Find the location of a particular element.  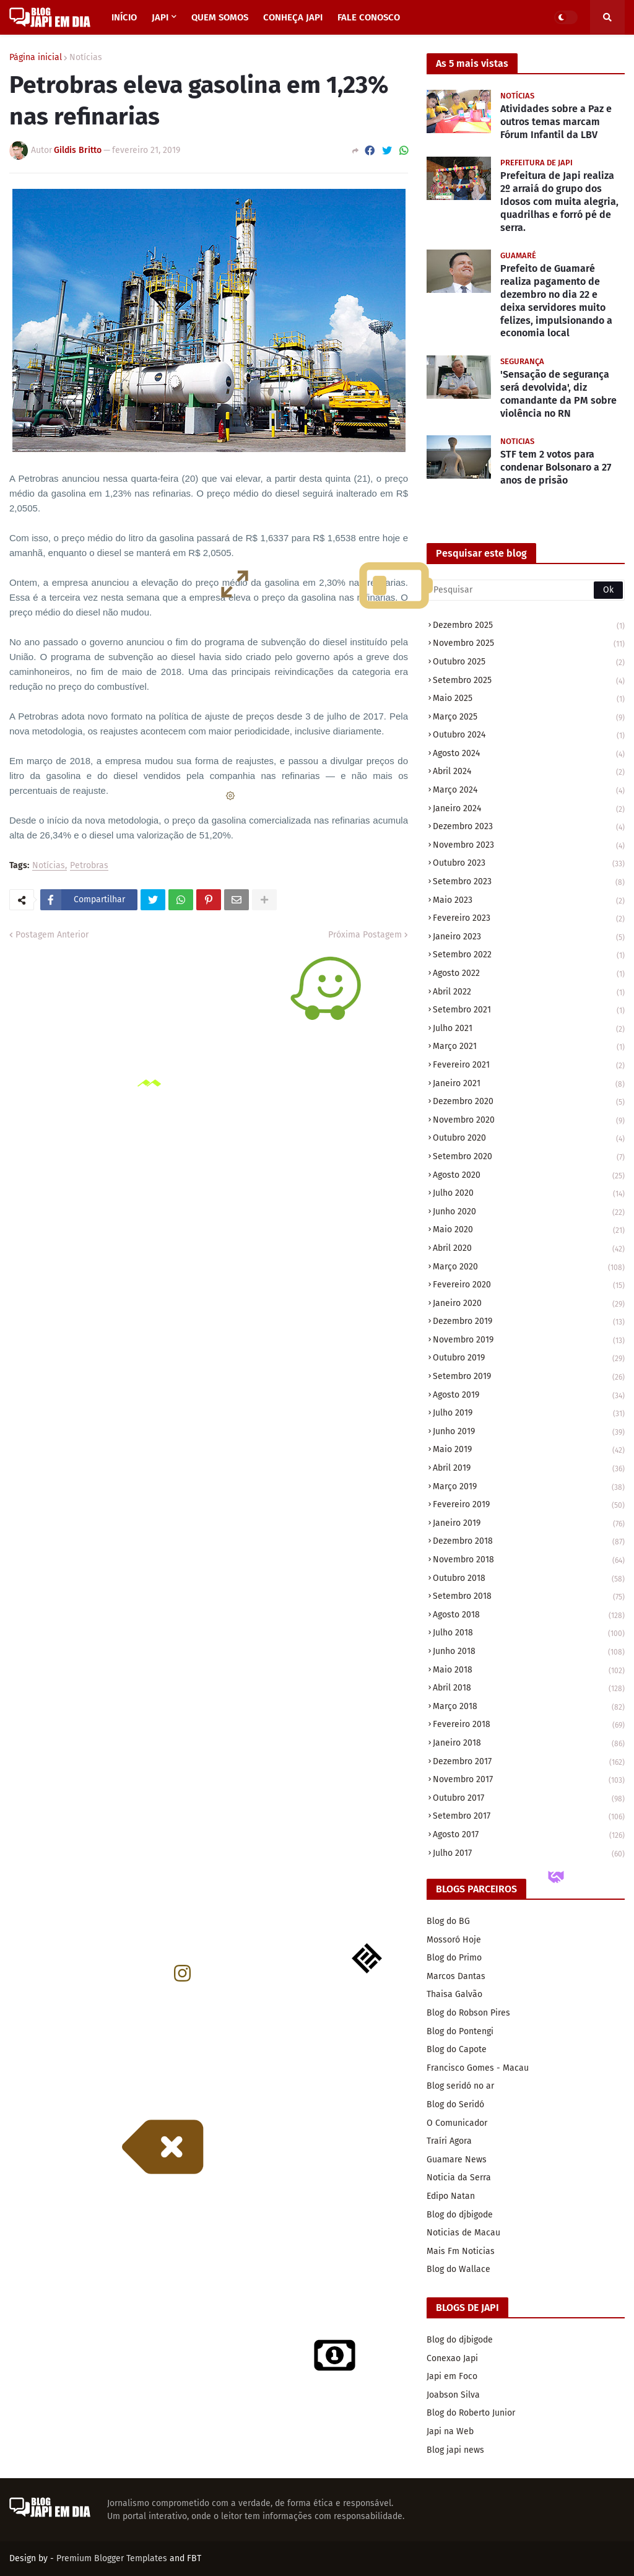

access app or system settings is located at coordinates (230, 796).